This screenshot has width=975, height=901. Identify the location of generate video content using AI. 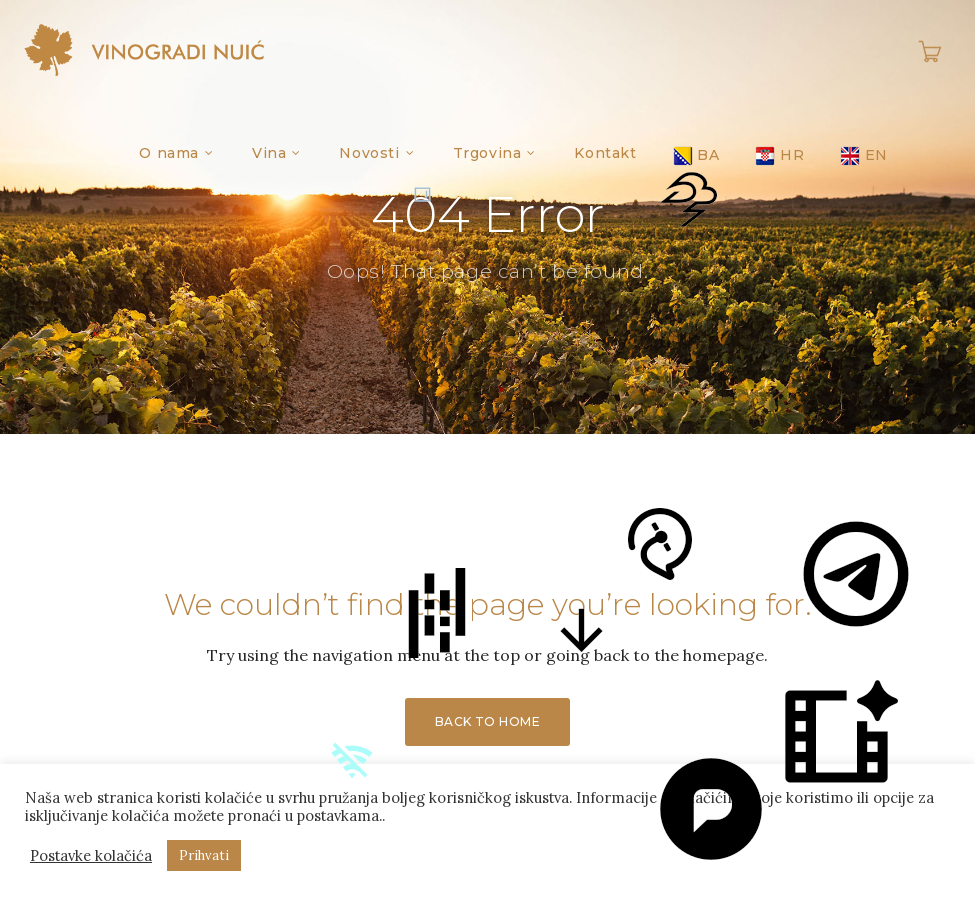
(836, 736).